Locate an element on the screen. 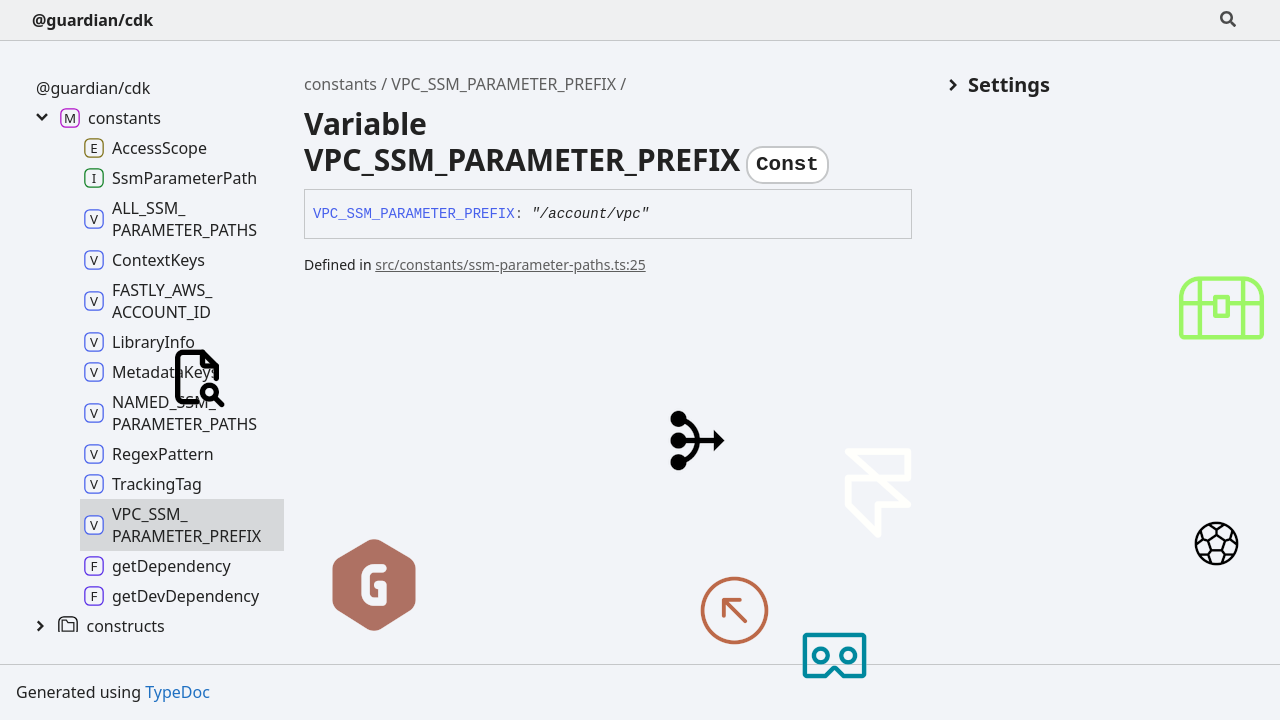 The width and height of the screenshot is (1280, 720). search within a document is located at coordinates (197, 377).